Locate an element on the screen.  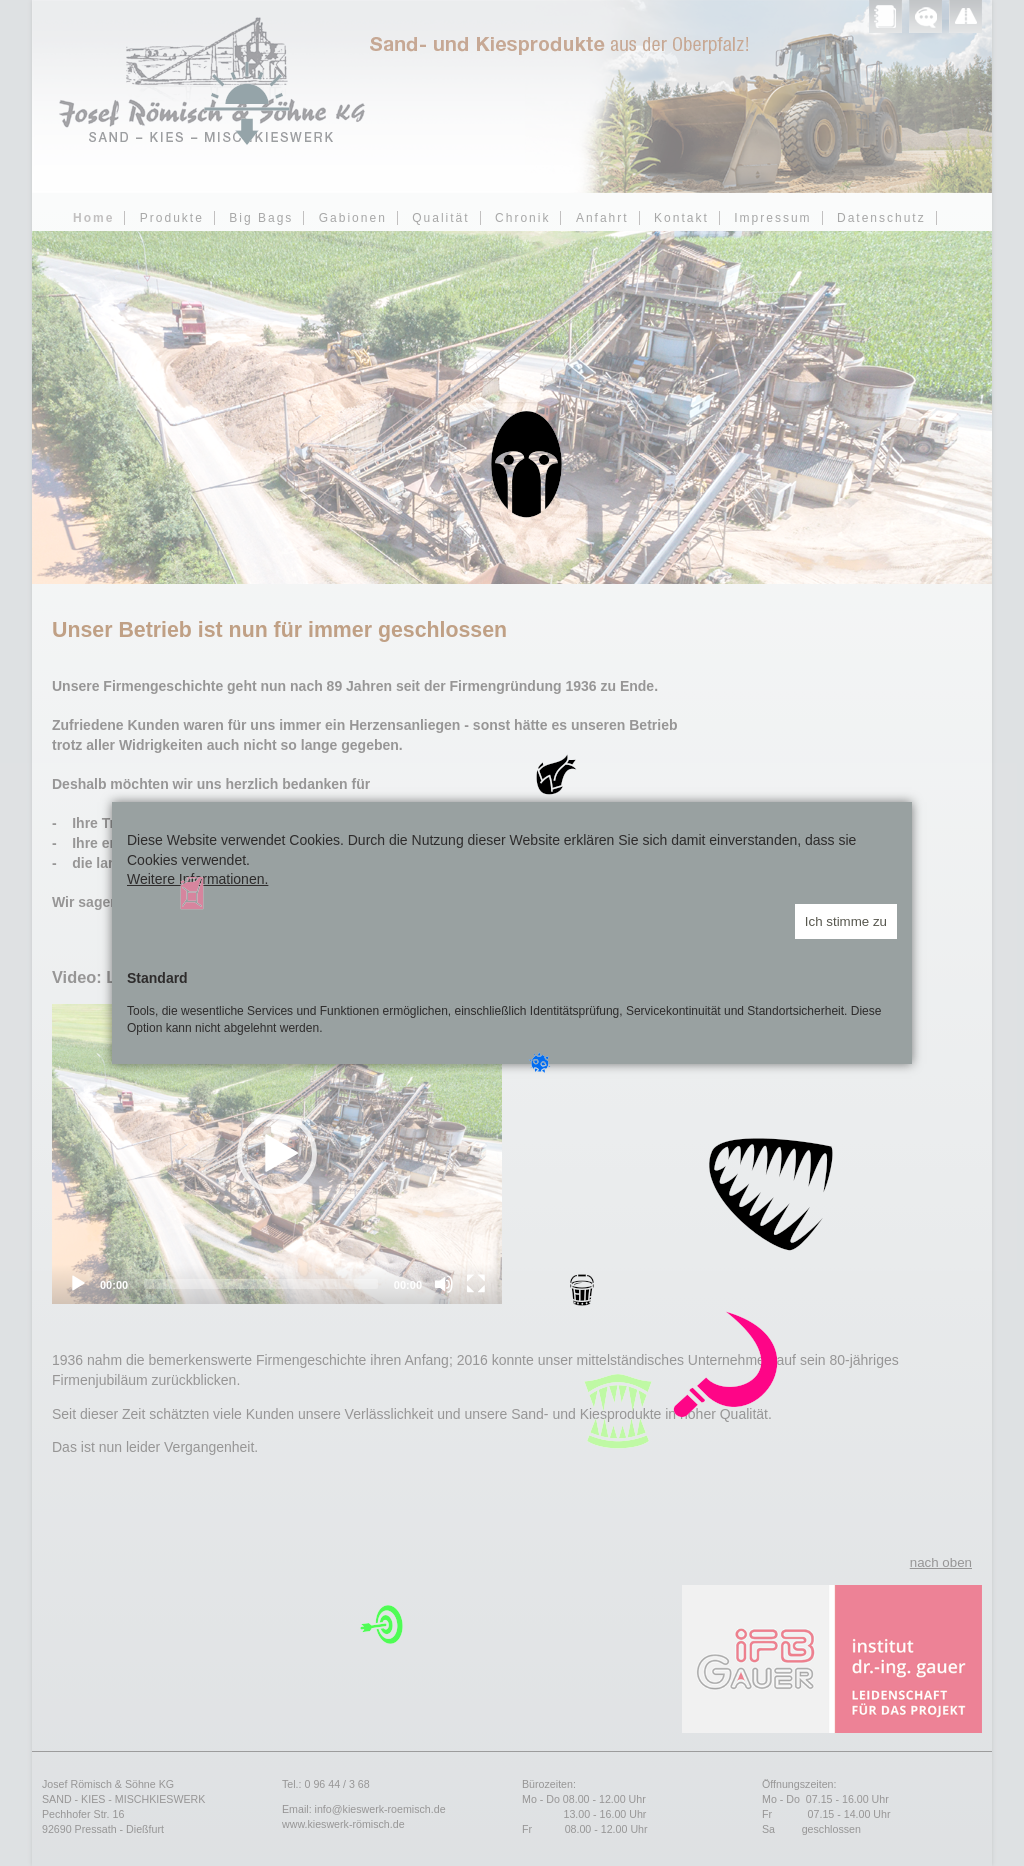
select a monster or creature type in a game is located at coordinates (770, 1191).